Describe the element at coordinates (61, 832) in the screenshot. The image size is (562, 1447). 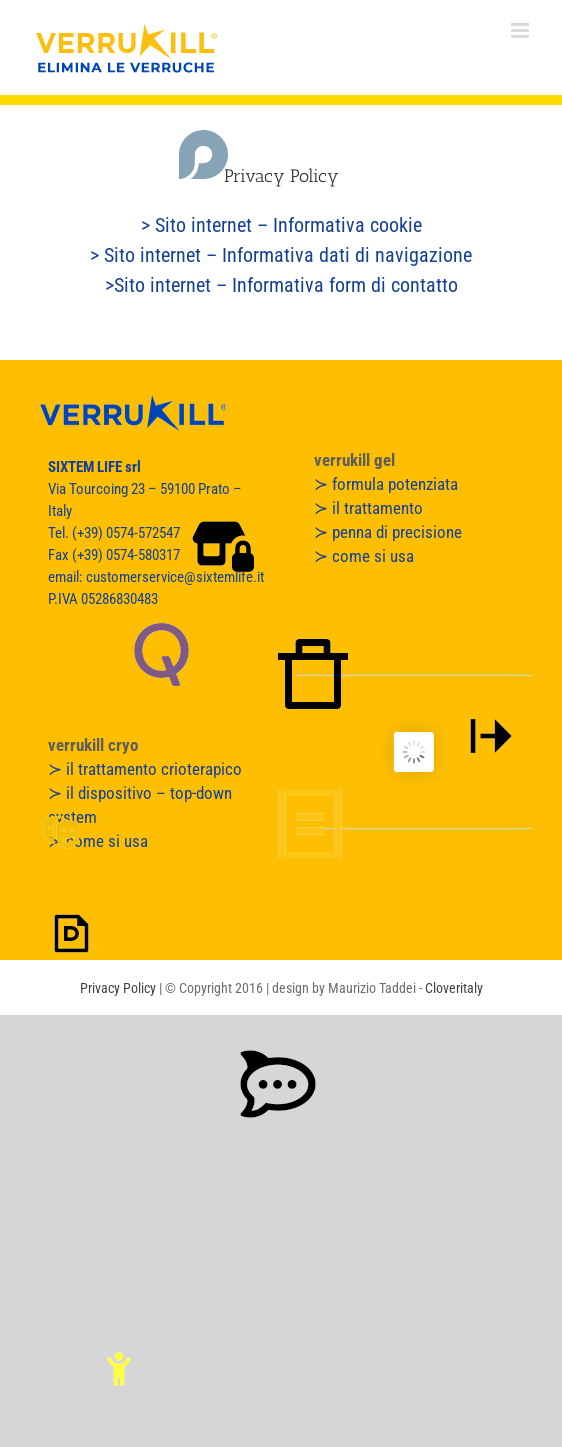
I see `access theater or entertainment category` at that location.